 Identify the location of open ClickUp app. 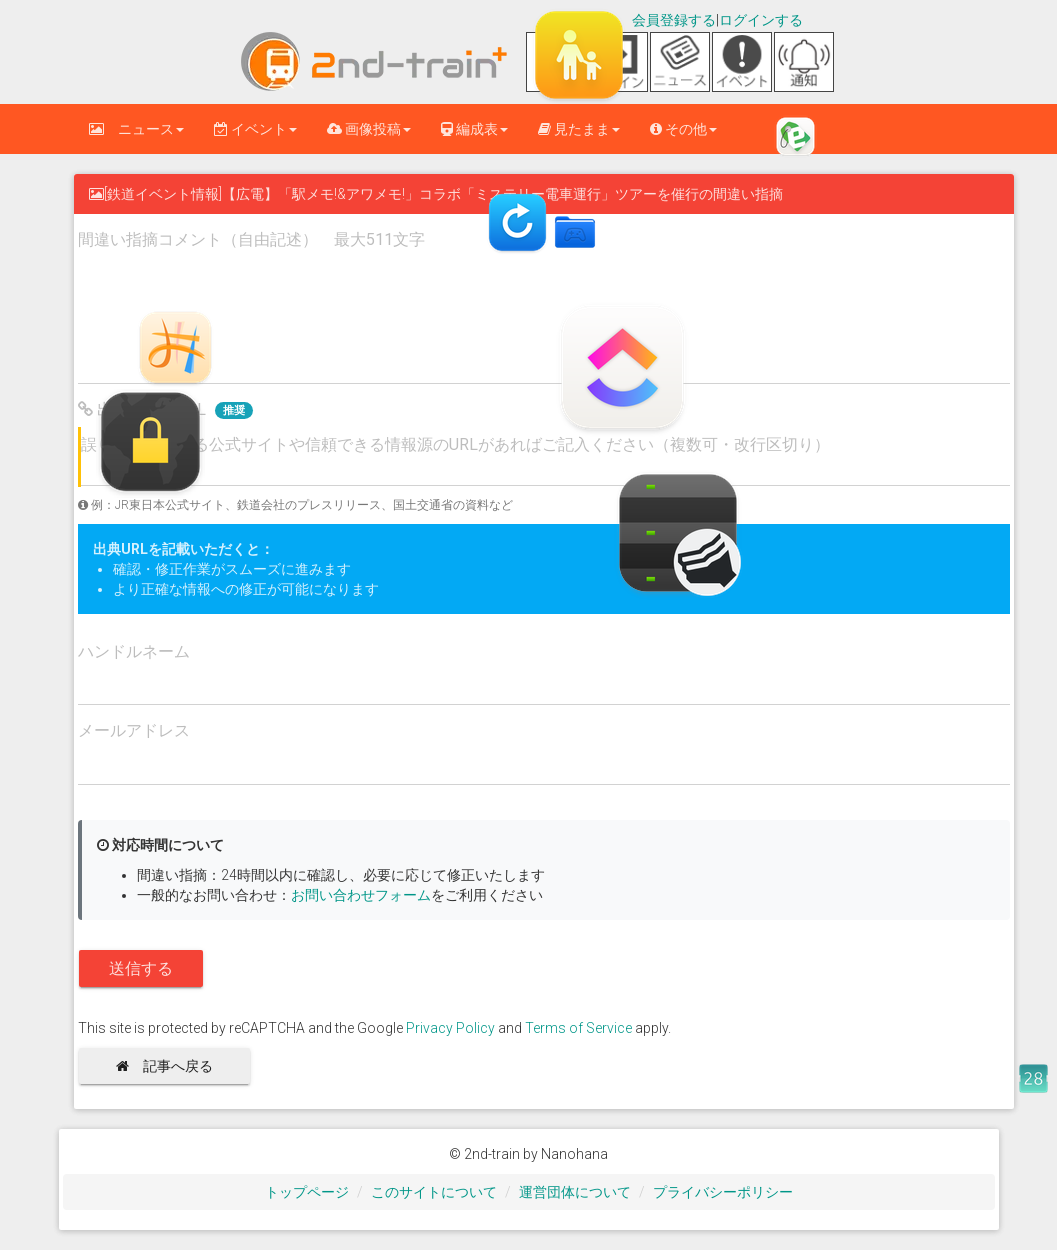
(622, 367).